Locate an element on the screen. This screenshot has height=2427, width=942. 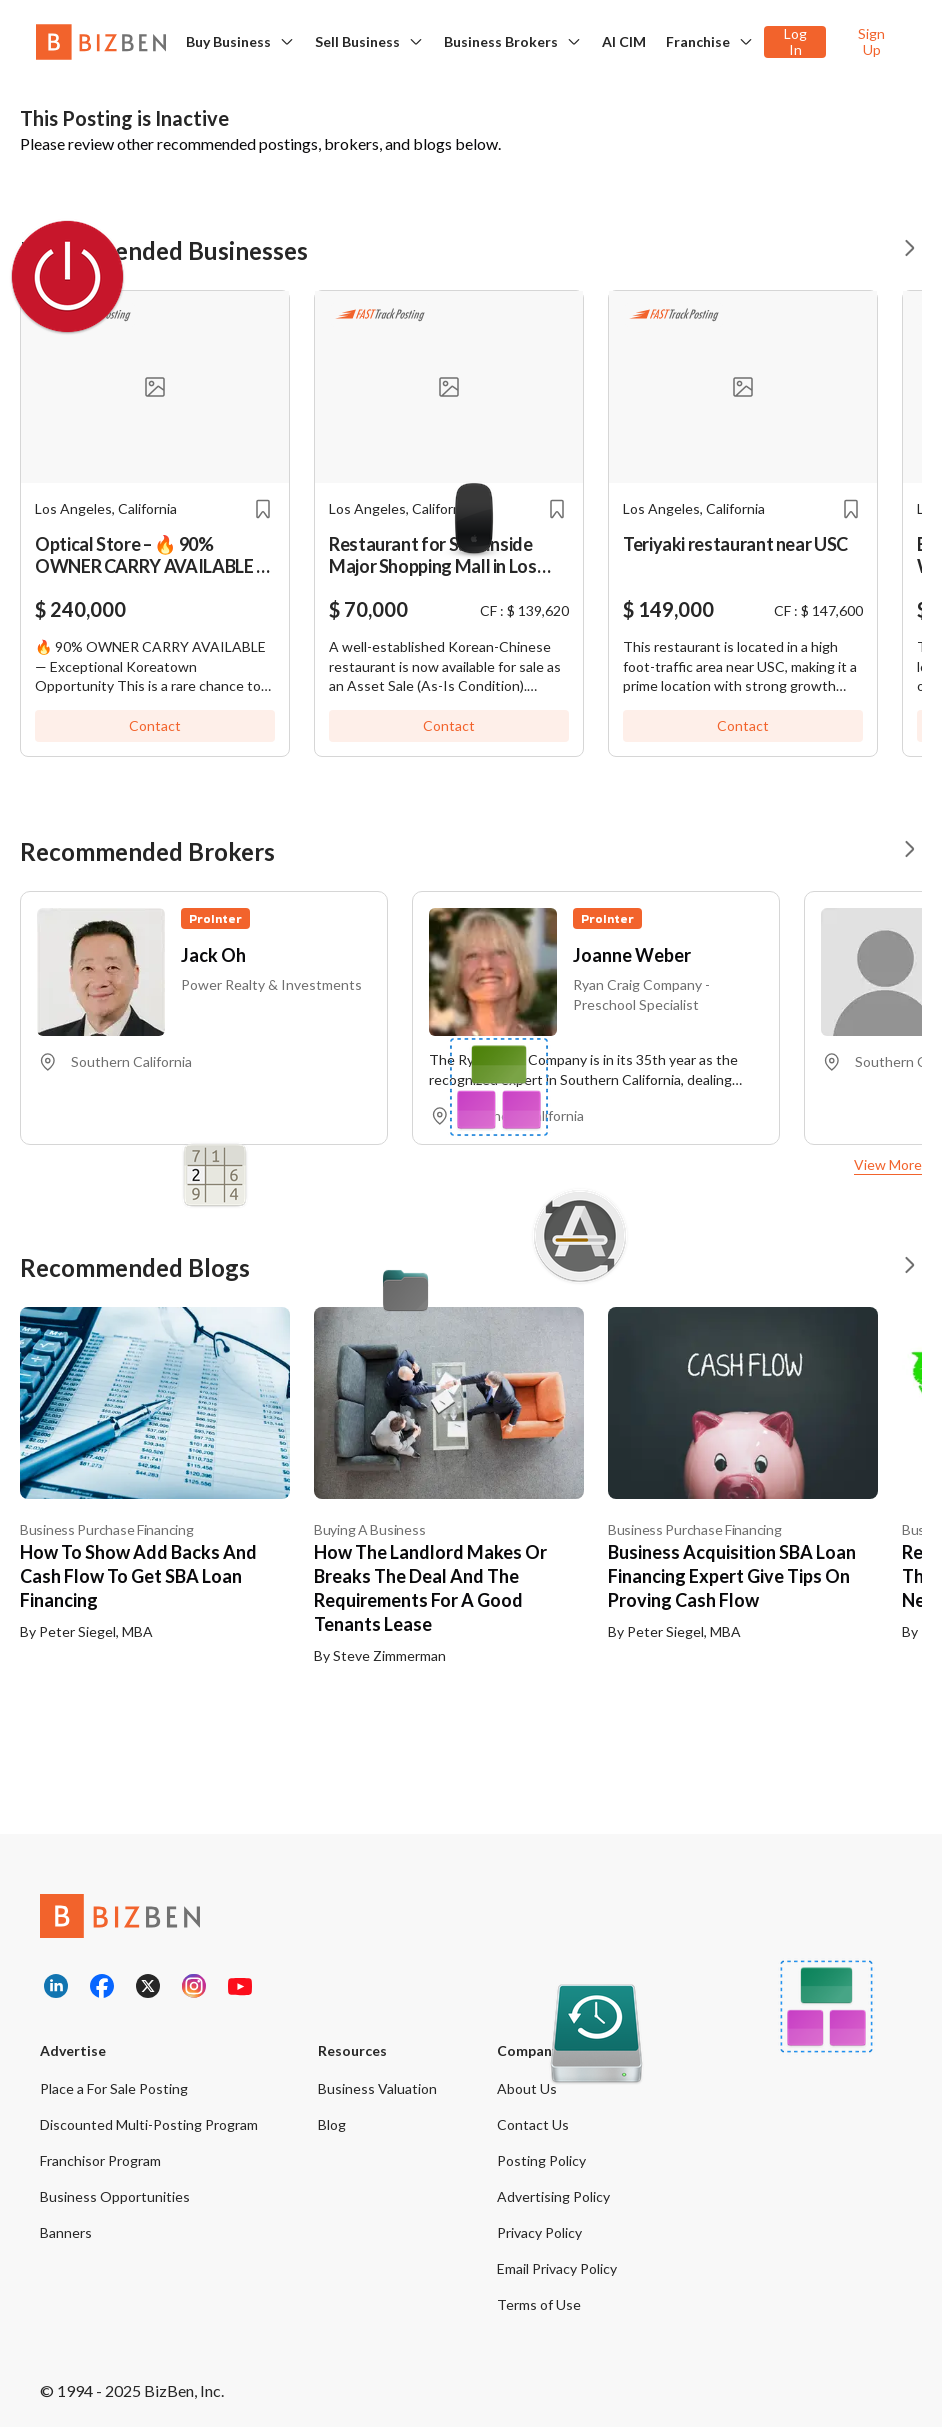
shut down or power off the system is located at coordinates (67, 276).